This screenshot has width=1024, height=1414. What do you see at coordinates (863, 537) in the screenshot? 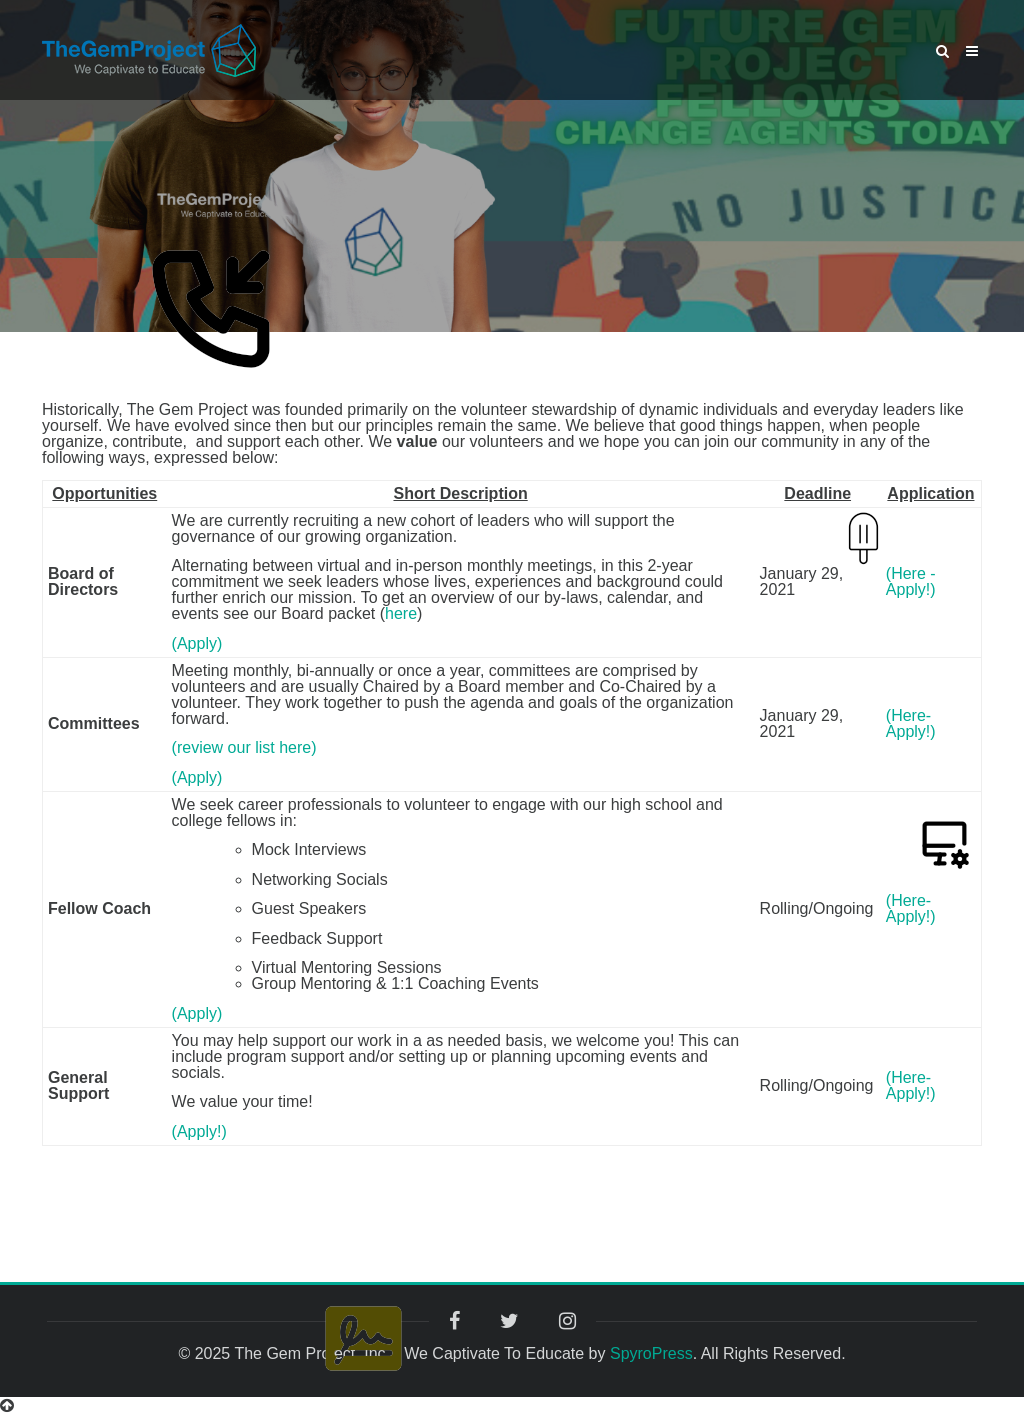
I see `access summer or seasonal content` at bounding box center [863, 537].